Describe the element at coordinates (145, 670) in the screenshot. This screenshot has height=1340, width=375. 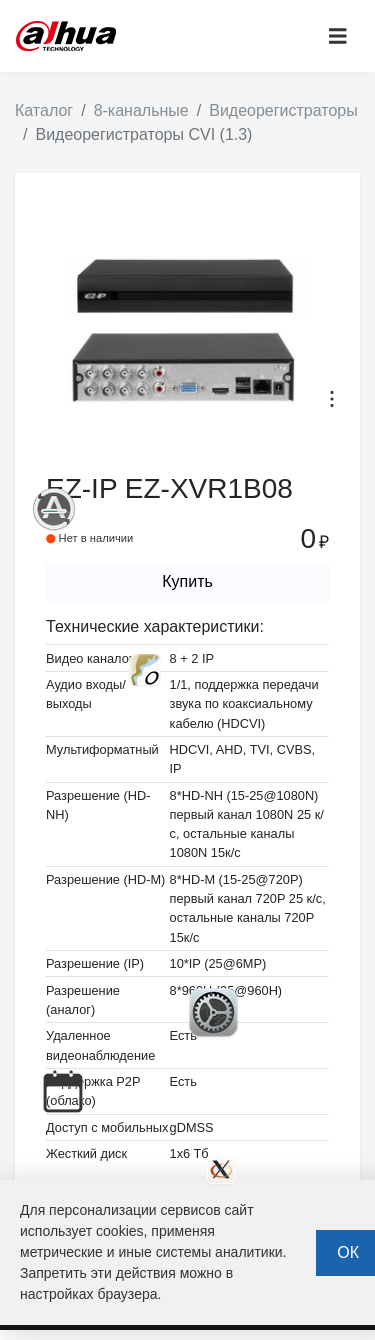
I see `open opencpn marine navigation app` at that location.